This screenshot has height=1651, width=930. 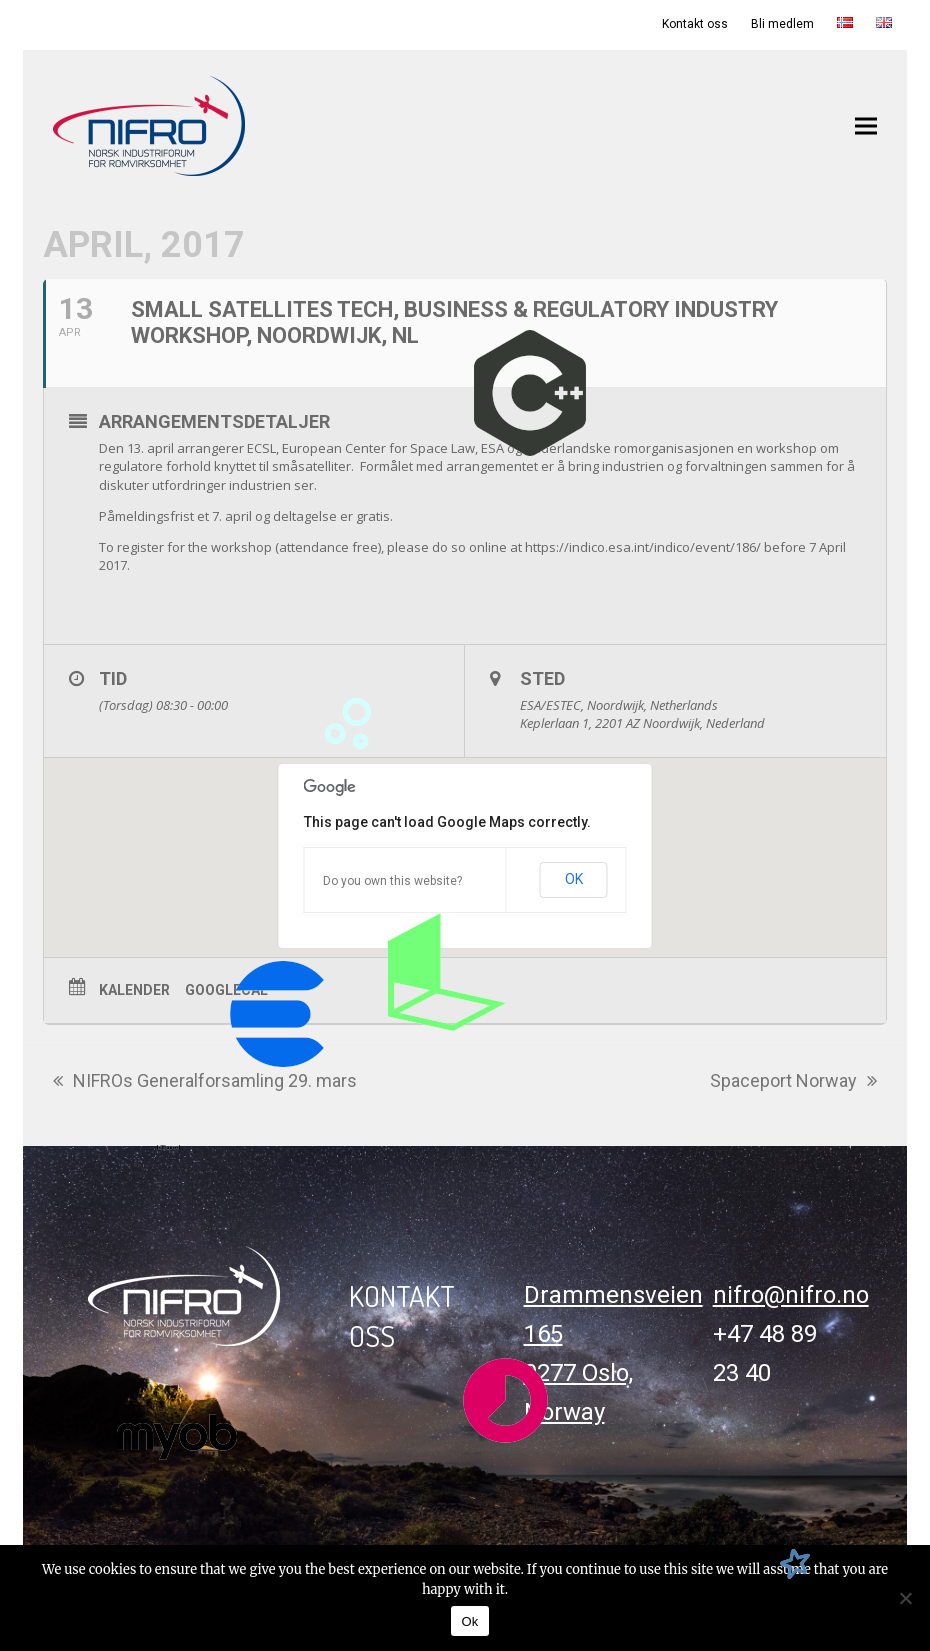 What do you see at coordinates (277, 1014) in the screenshot?
I see `Elasticsearch service or integration` at bounding box center [277, 1014].